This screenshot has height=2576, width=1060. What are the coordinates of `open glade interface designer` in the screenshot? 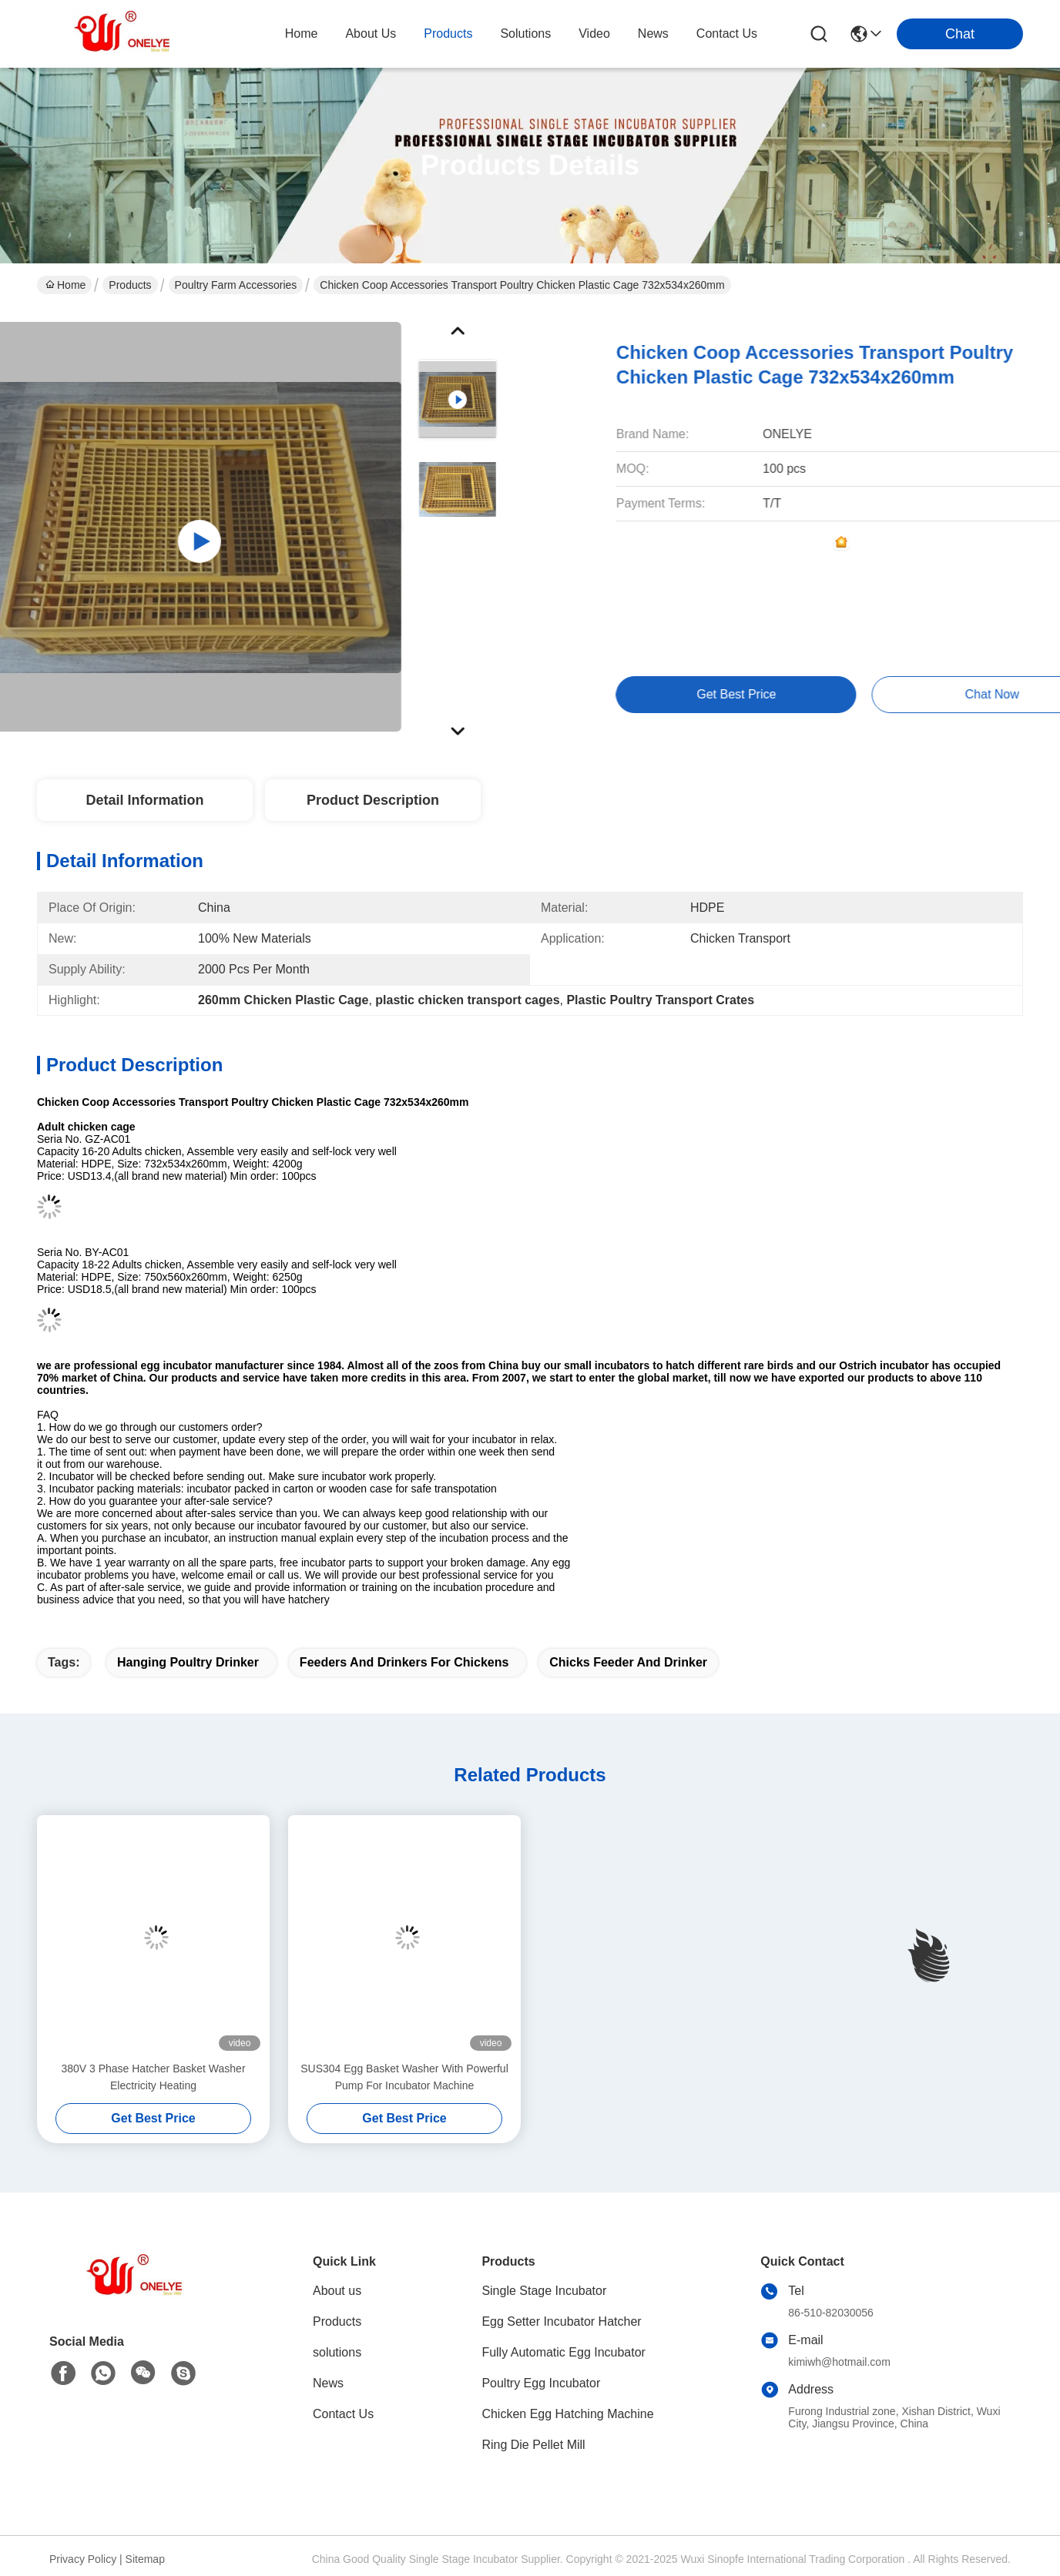 It's located at (928, 1955).